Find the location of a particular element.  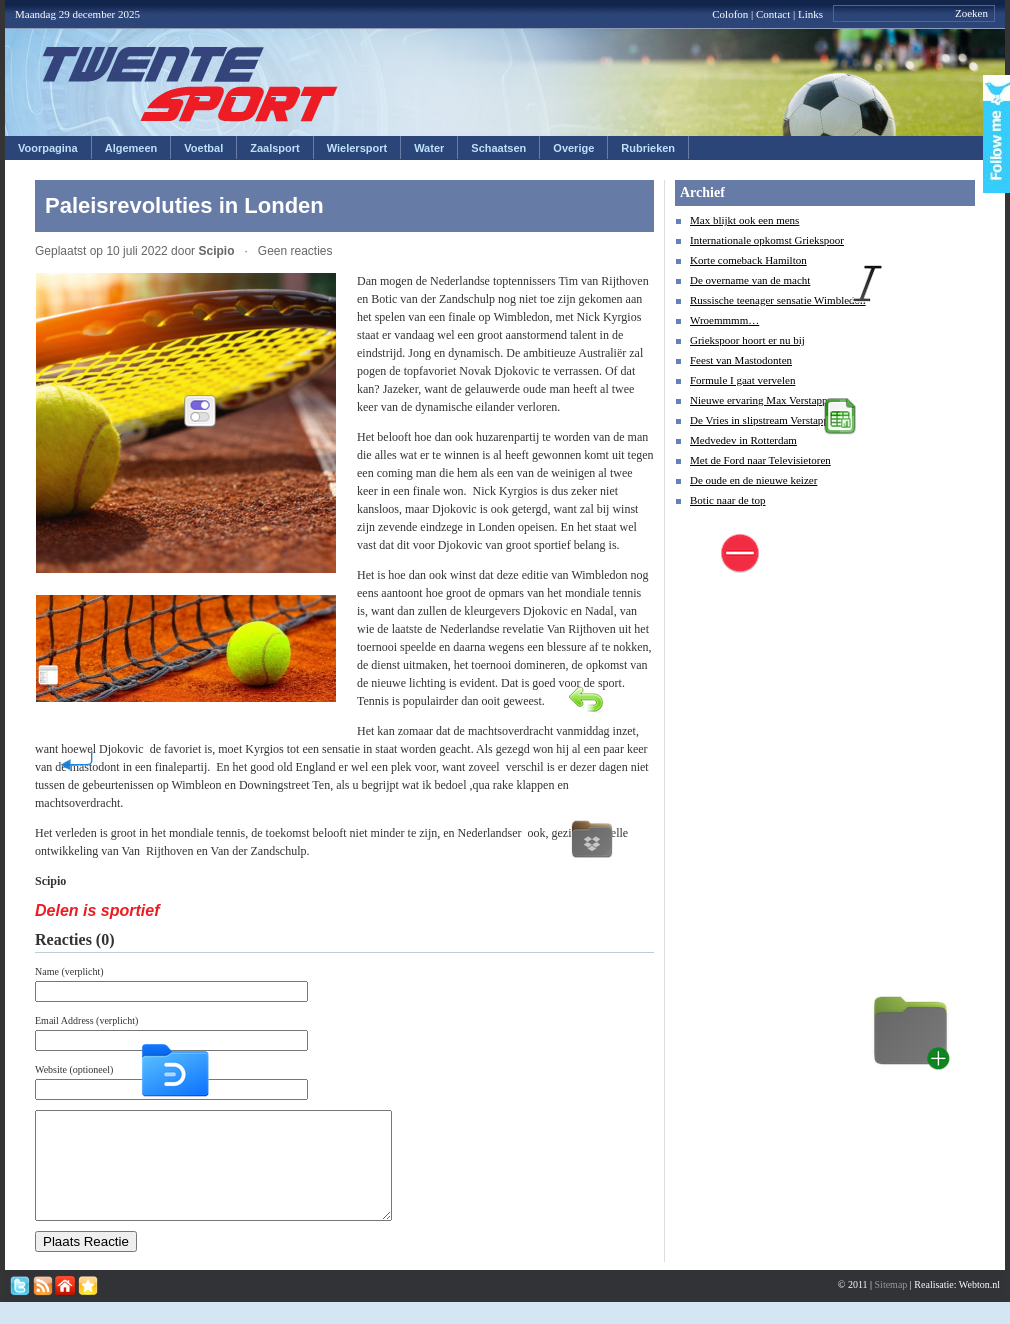

open wondershare edrawmax project folder is located at coordinates (175, 1072).